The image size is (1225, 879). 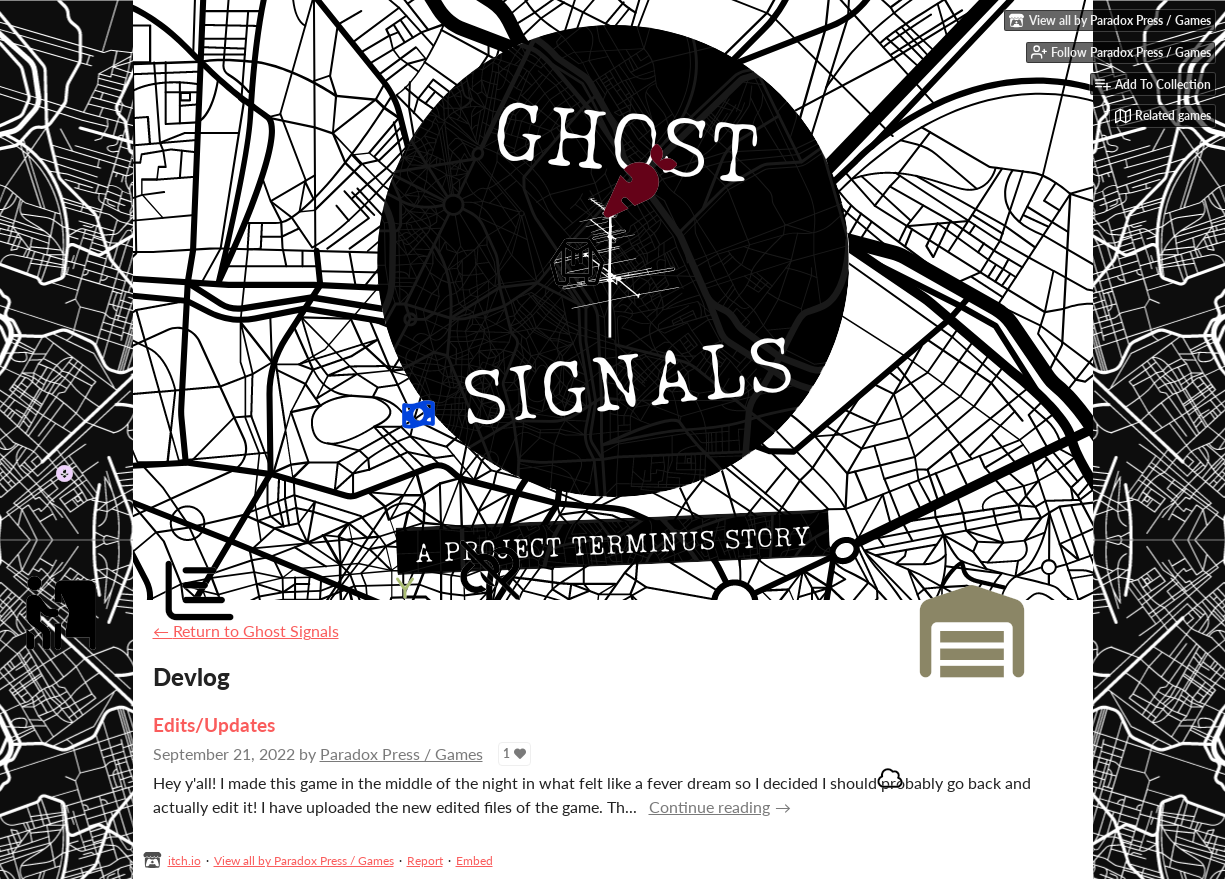 I want to click on represents the letter Y in text or labeling, so click(x=405, y=588).